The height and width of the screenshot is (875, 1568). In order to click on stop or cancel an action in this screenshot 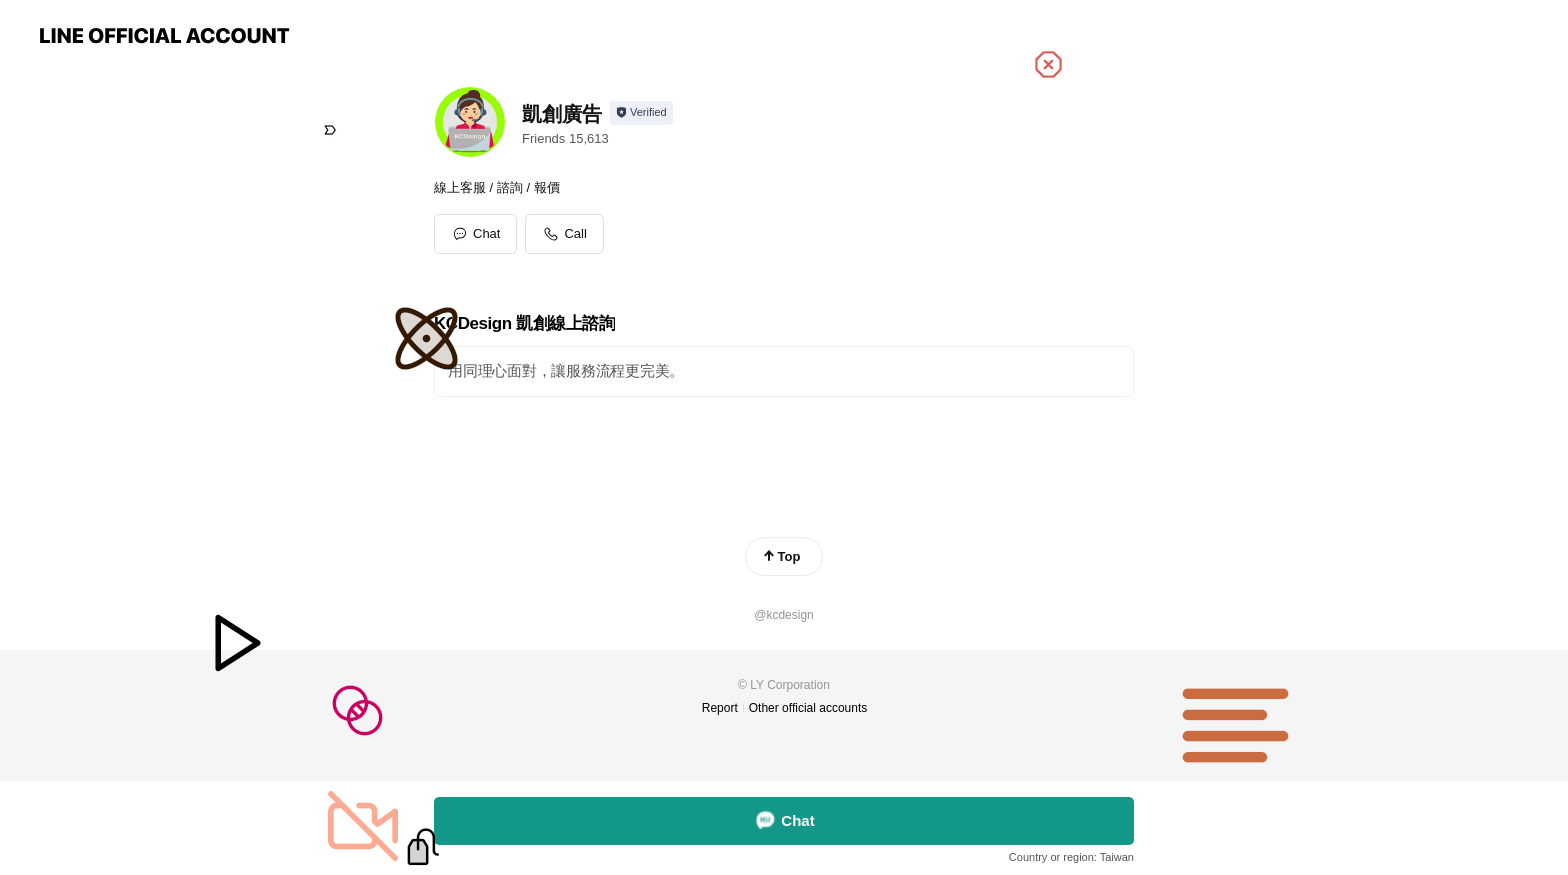, I will do `click(1048, 64)`.